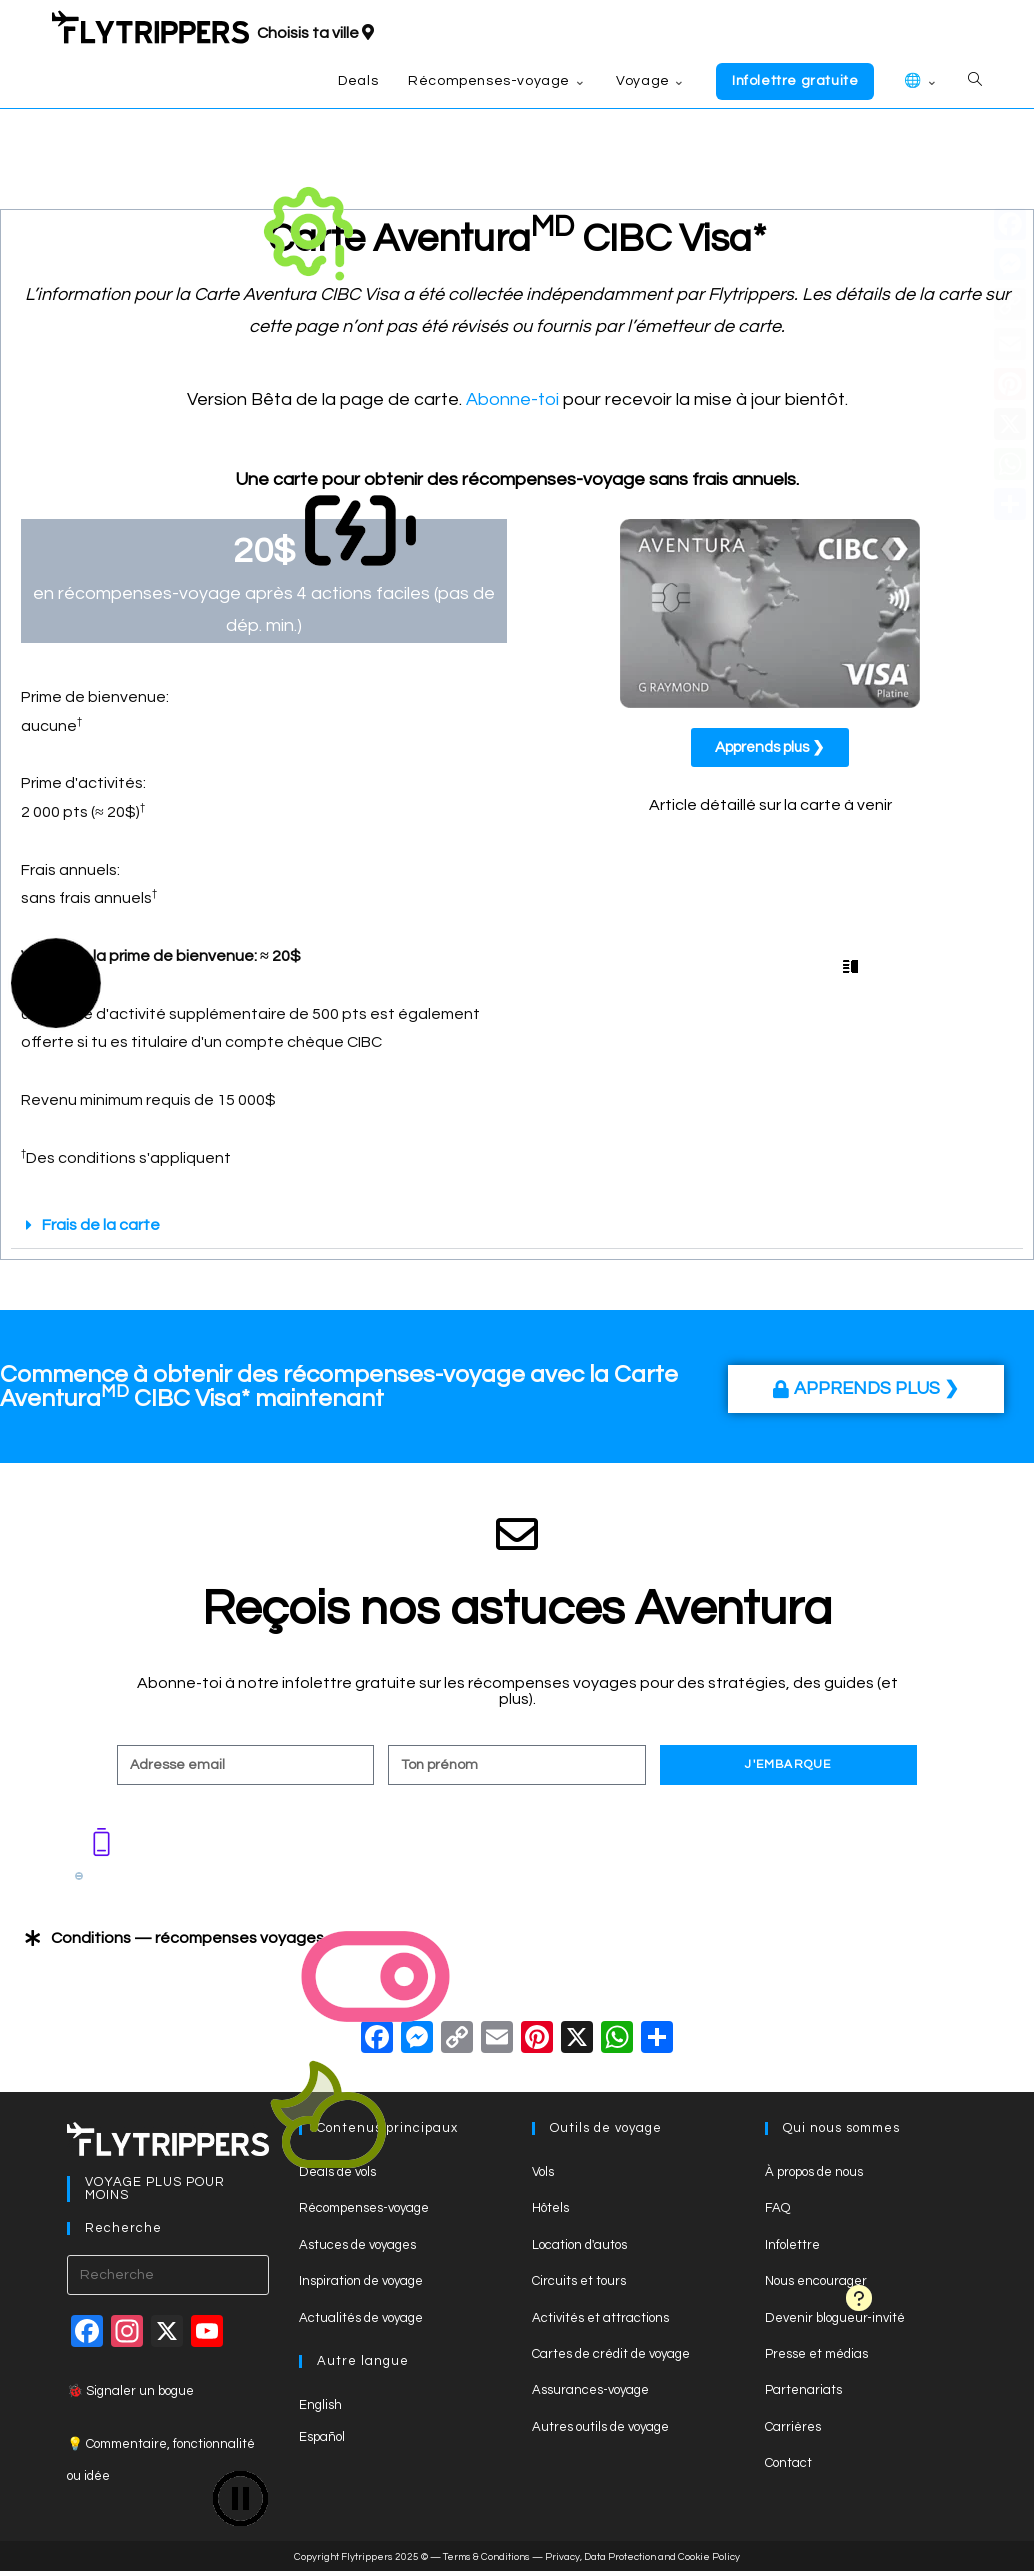 This screenshot has width=1034, height=2571. What do you see at coordinates (101, 1842) in the screenshot?
I see `indicates low battery level` at bounding box center [101, 1842].